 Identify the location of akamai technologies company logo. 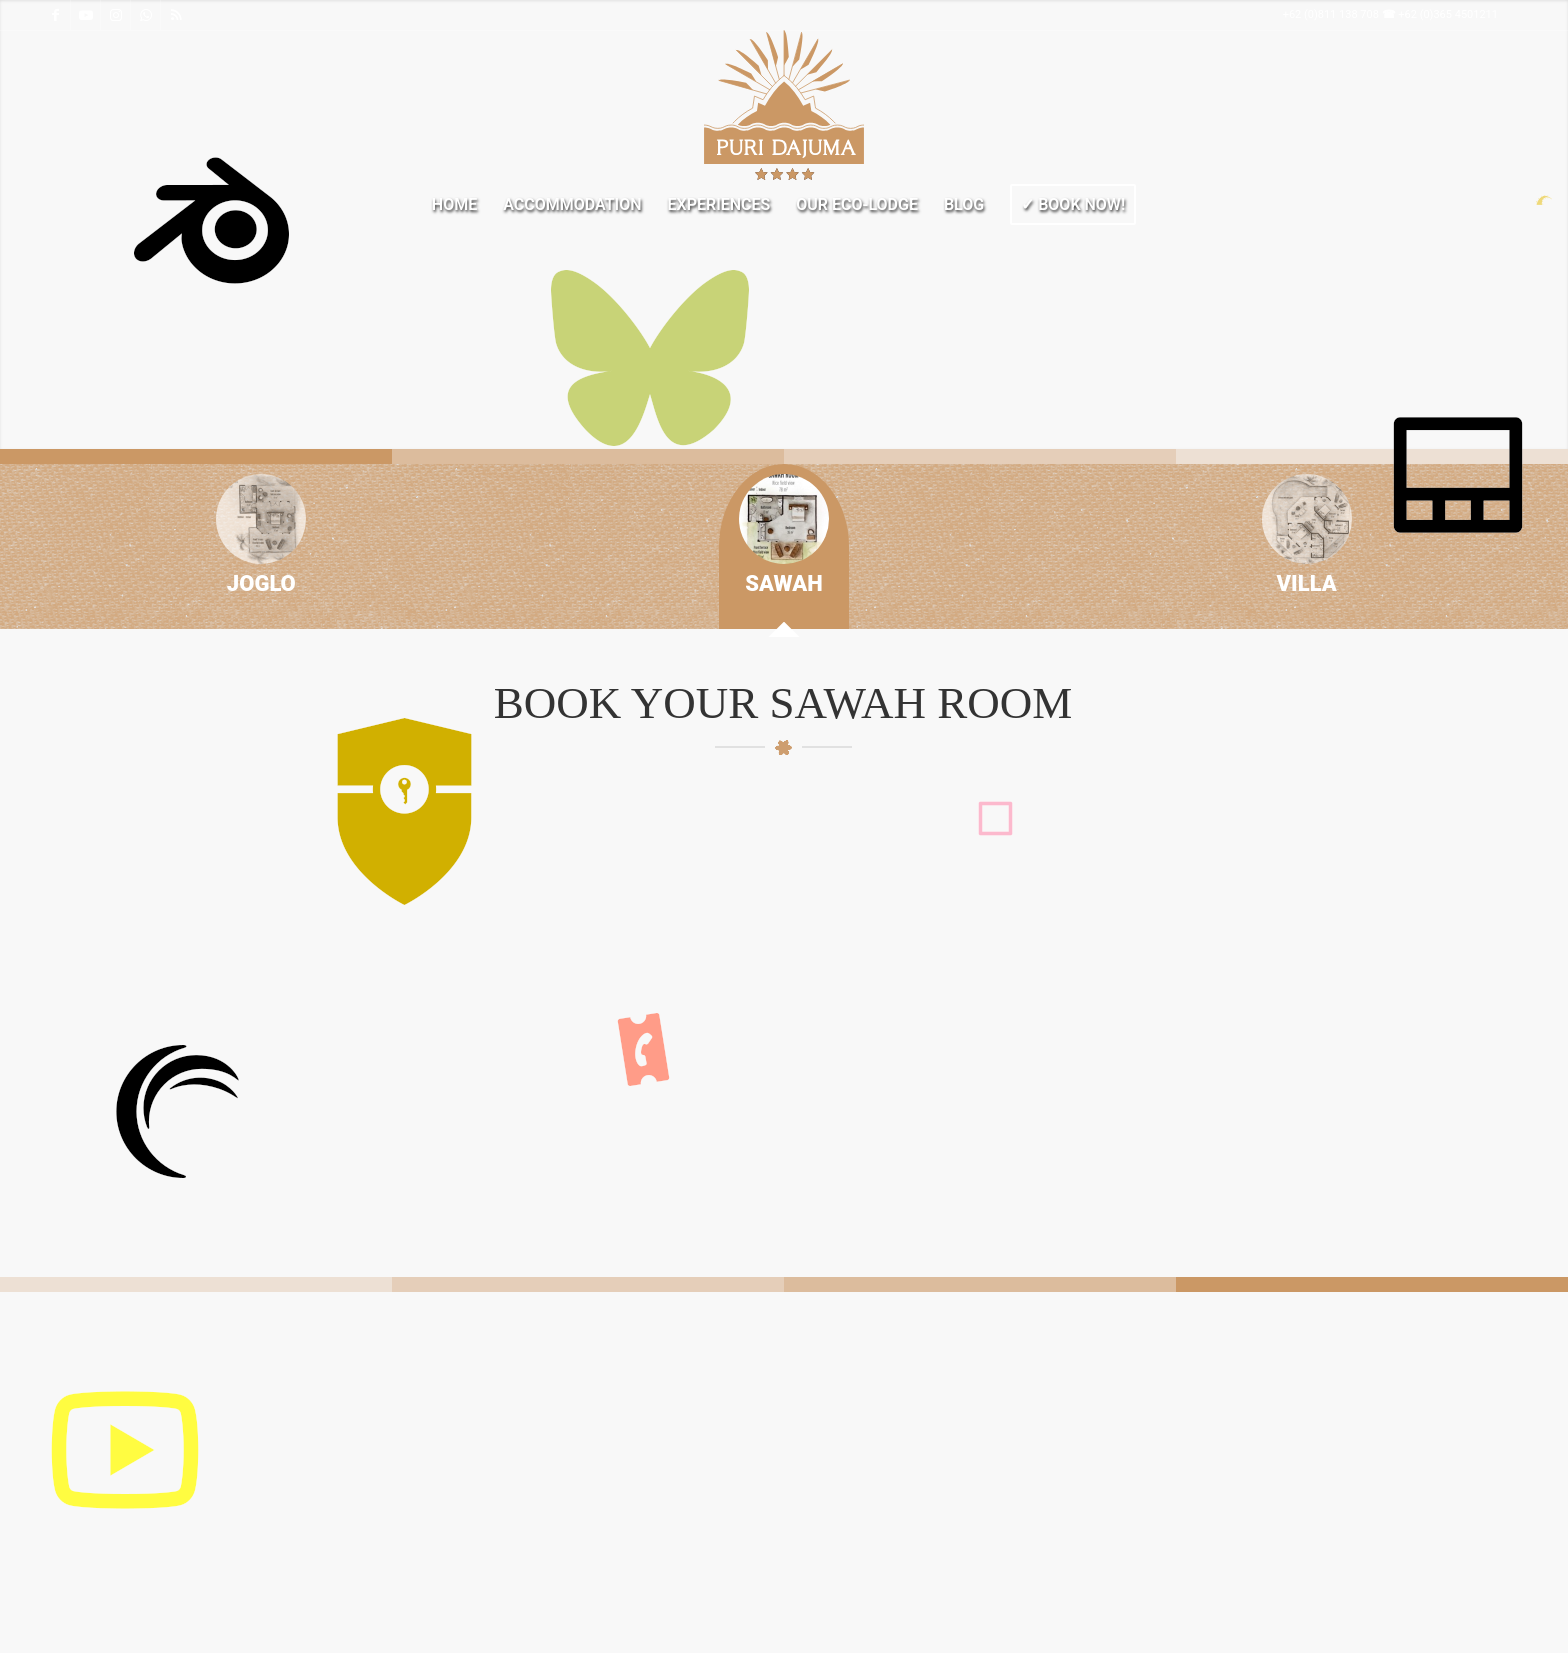
(177, 1111).